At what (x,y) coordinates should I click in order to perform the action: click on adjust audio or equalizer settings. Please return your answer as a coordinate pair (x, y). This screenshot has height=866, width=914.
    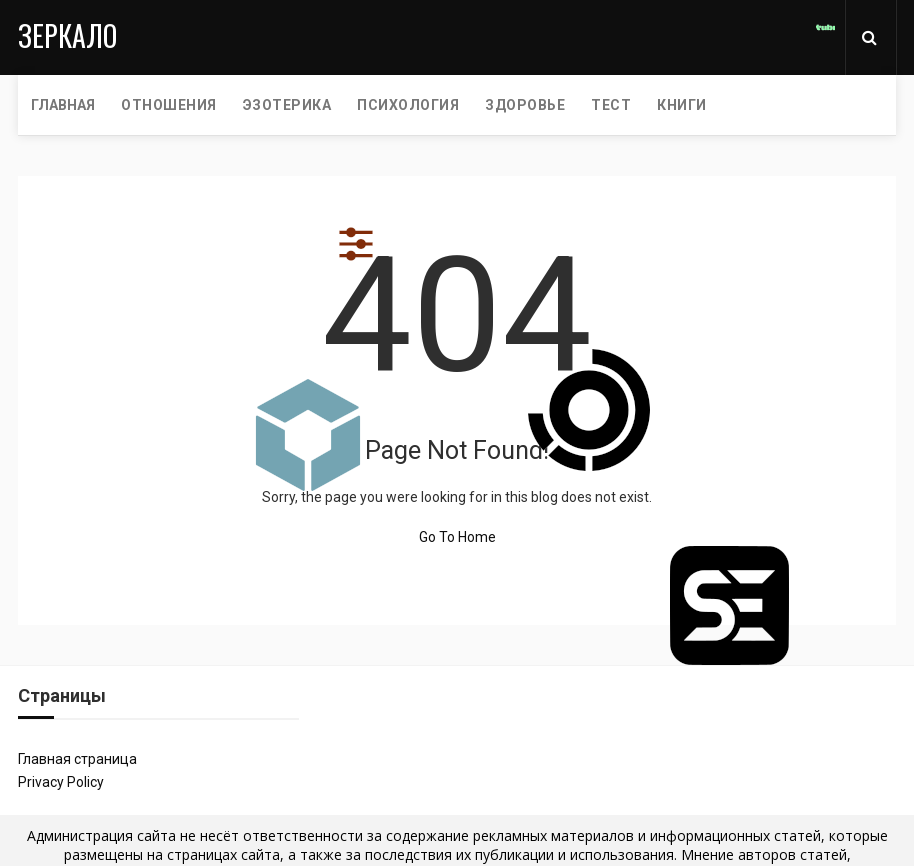
    Looking at the image, I should click on (356, 244).